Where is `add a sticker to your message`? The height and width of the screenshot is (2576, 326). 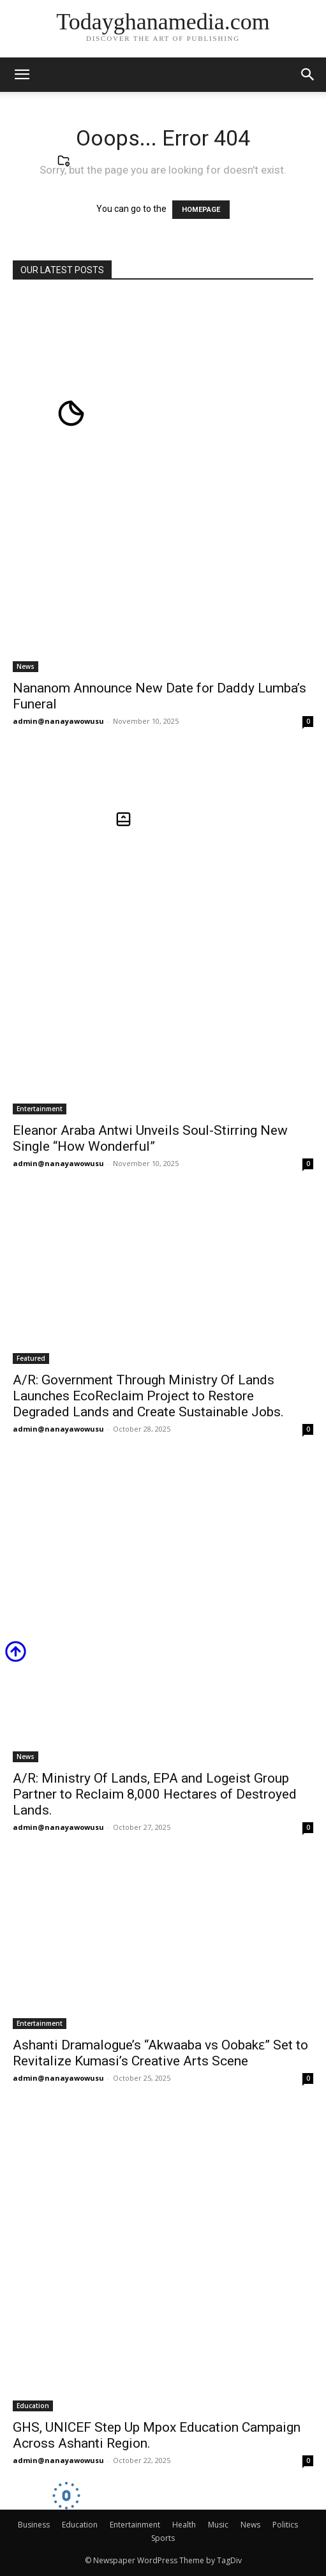
add a sticker to your message is located at coordinates (71, 413).